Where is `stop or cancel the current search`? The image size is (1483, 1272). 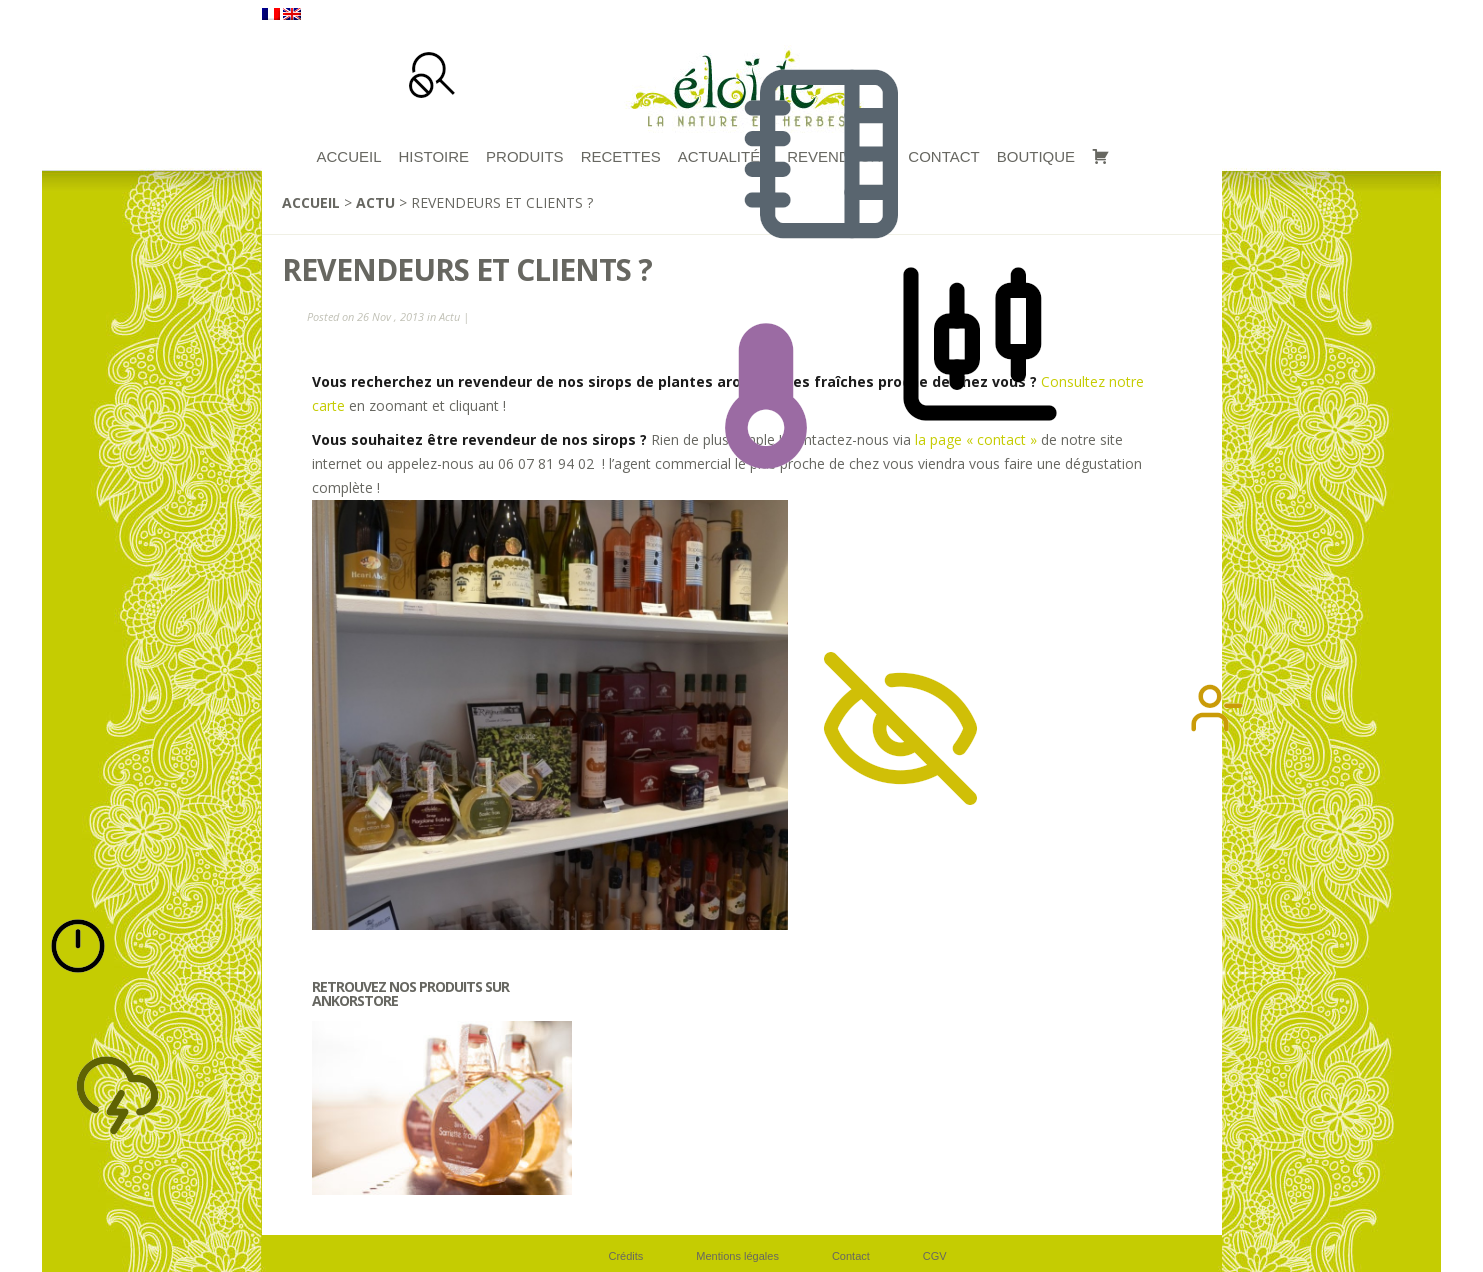
stop or cancel the current search is located at coordinates (433, 73).